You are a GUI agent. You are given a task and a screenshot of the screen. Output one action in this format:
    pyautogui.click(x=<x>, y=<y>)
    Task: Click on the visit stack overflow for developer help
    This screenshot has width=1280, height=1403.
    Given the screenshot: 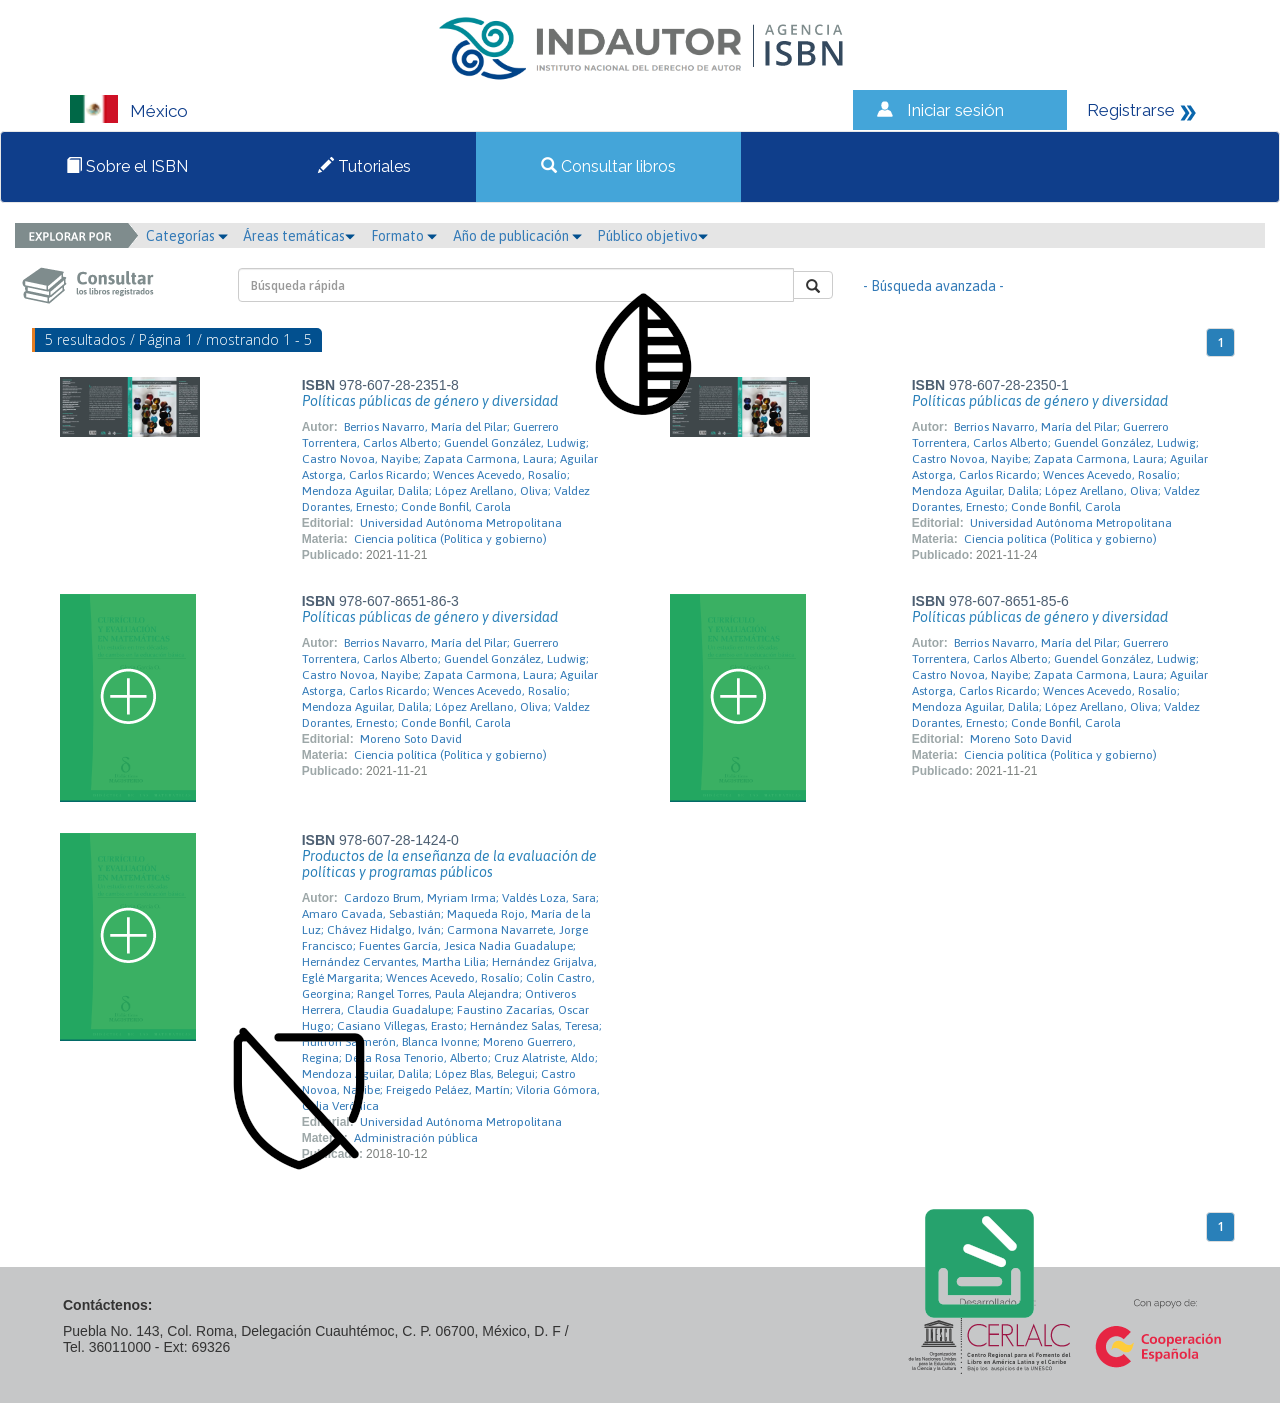 What is the action you would take?
    pyautogui.click(x=979, y=1263)
    